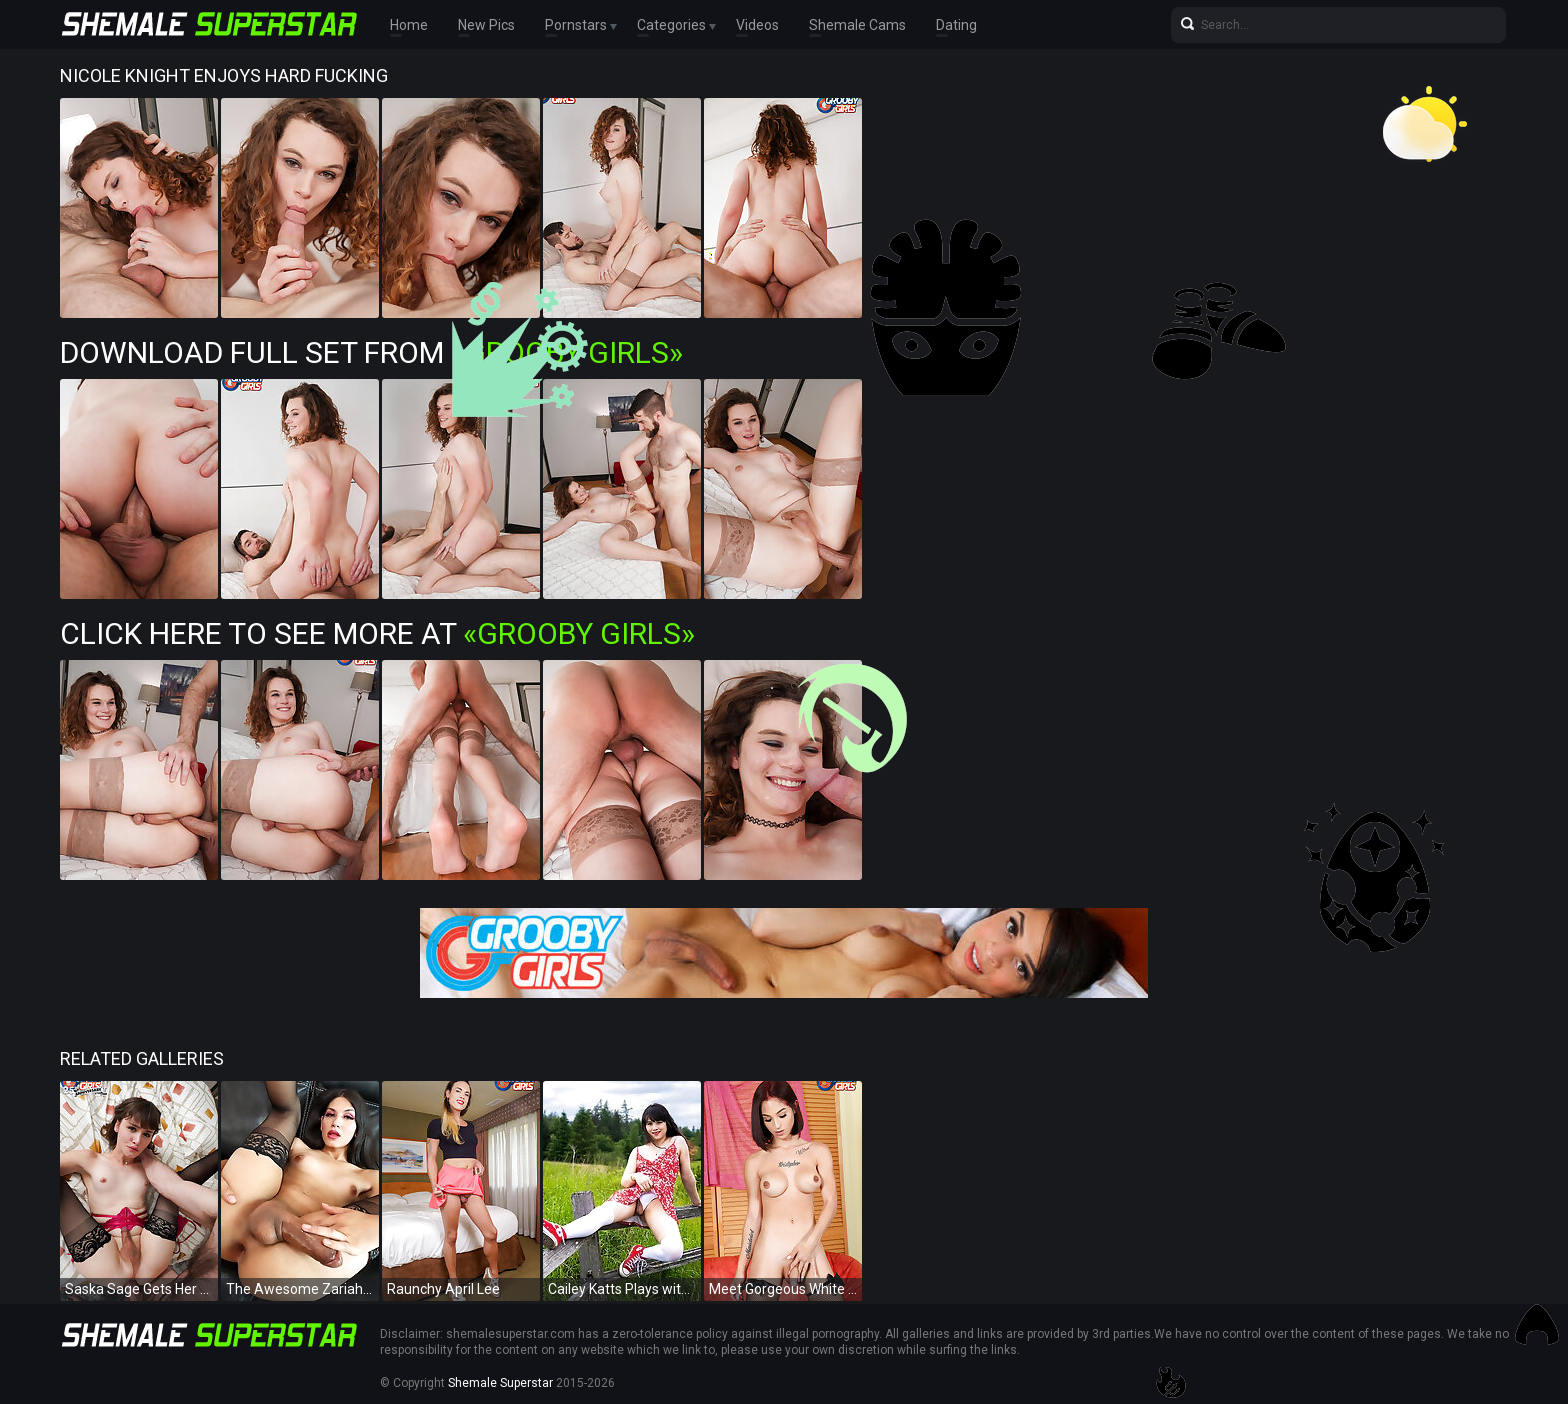 This screenshot has width=1568, height=1404. Describe the element at coordinates (852, 717) in the screenshot. I see `perform a melee attack action` at that location.